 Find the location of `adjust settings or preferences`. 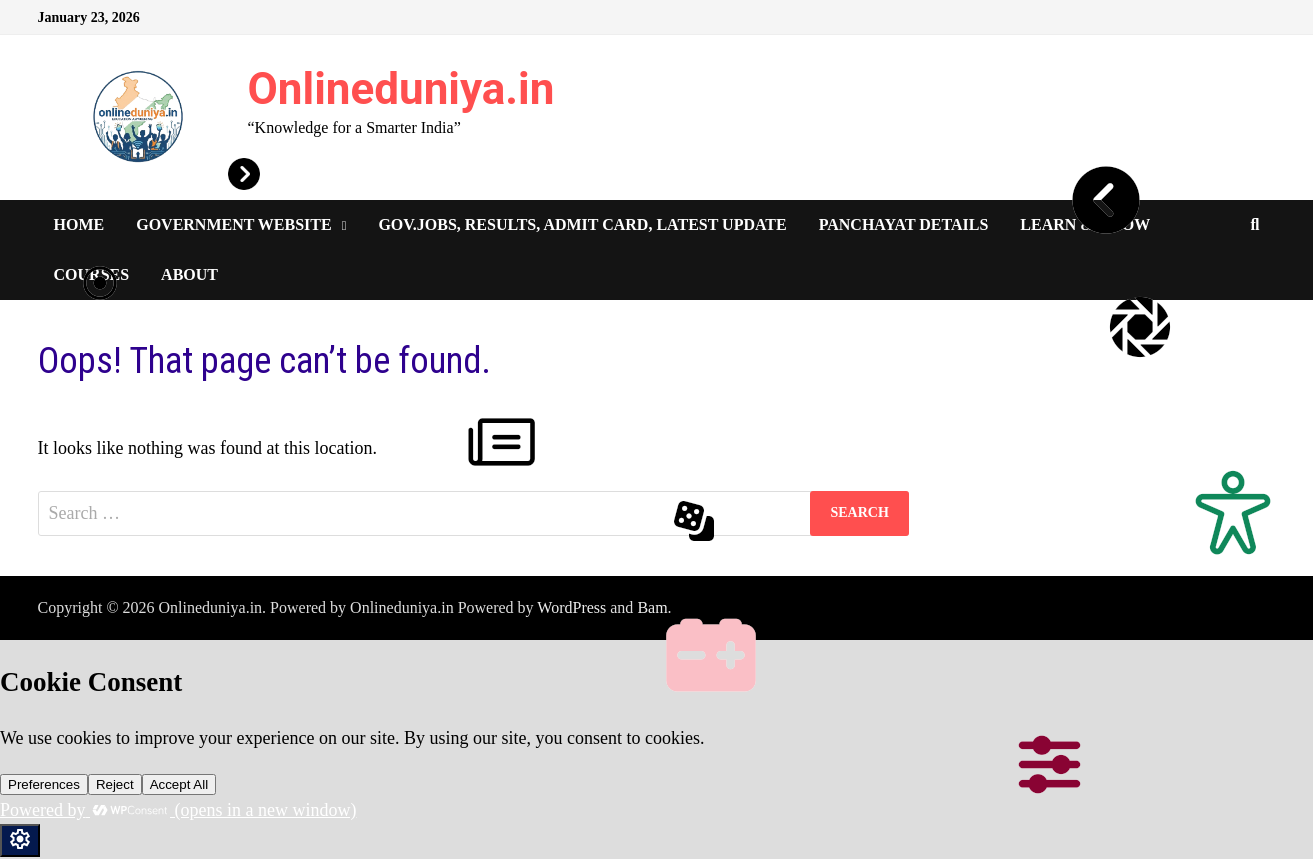

adjust settings or preferences is located at coordinates (1049, 764).